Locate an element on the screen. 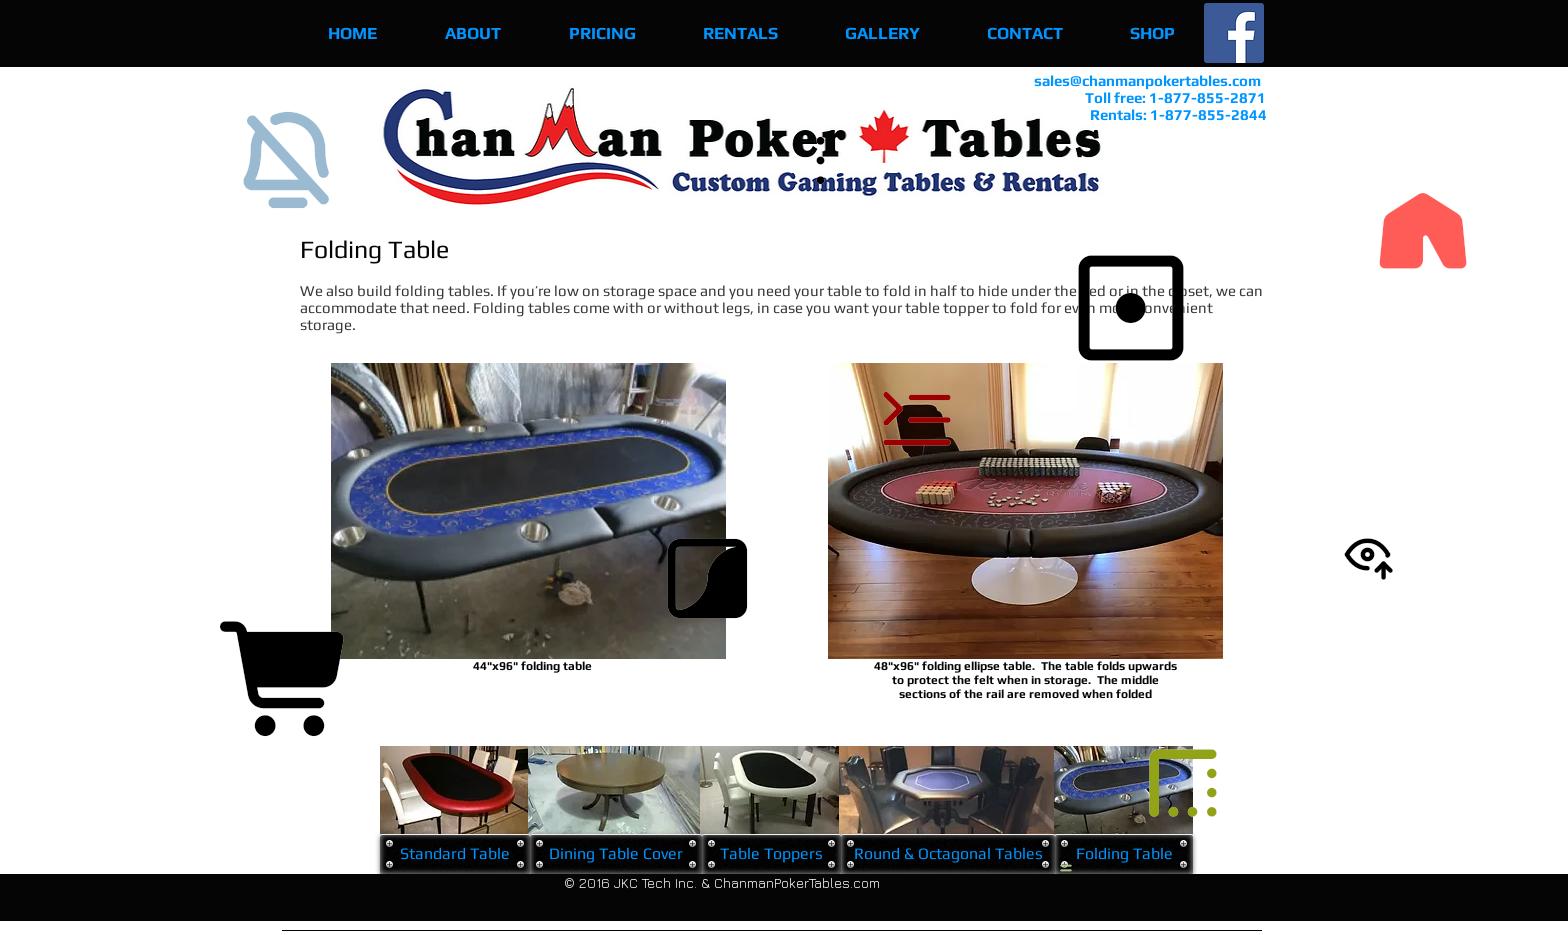  view your shopping cart is located at coordinates (289, 680).